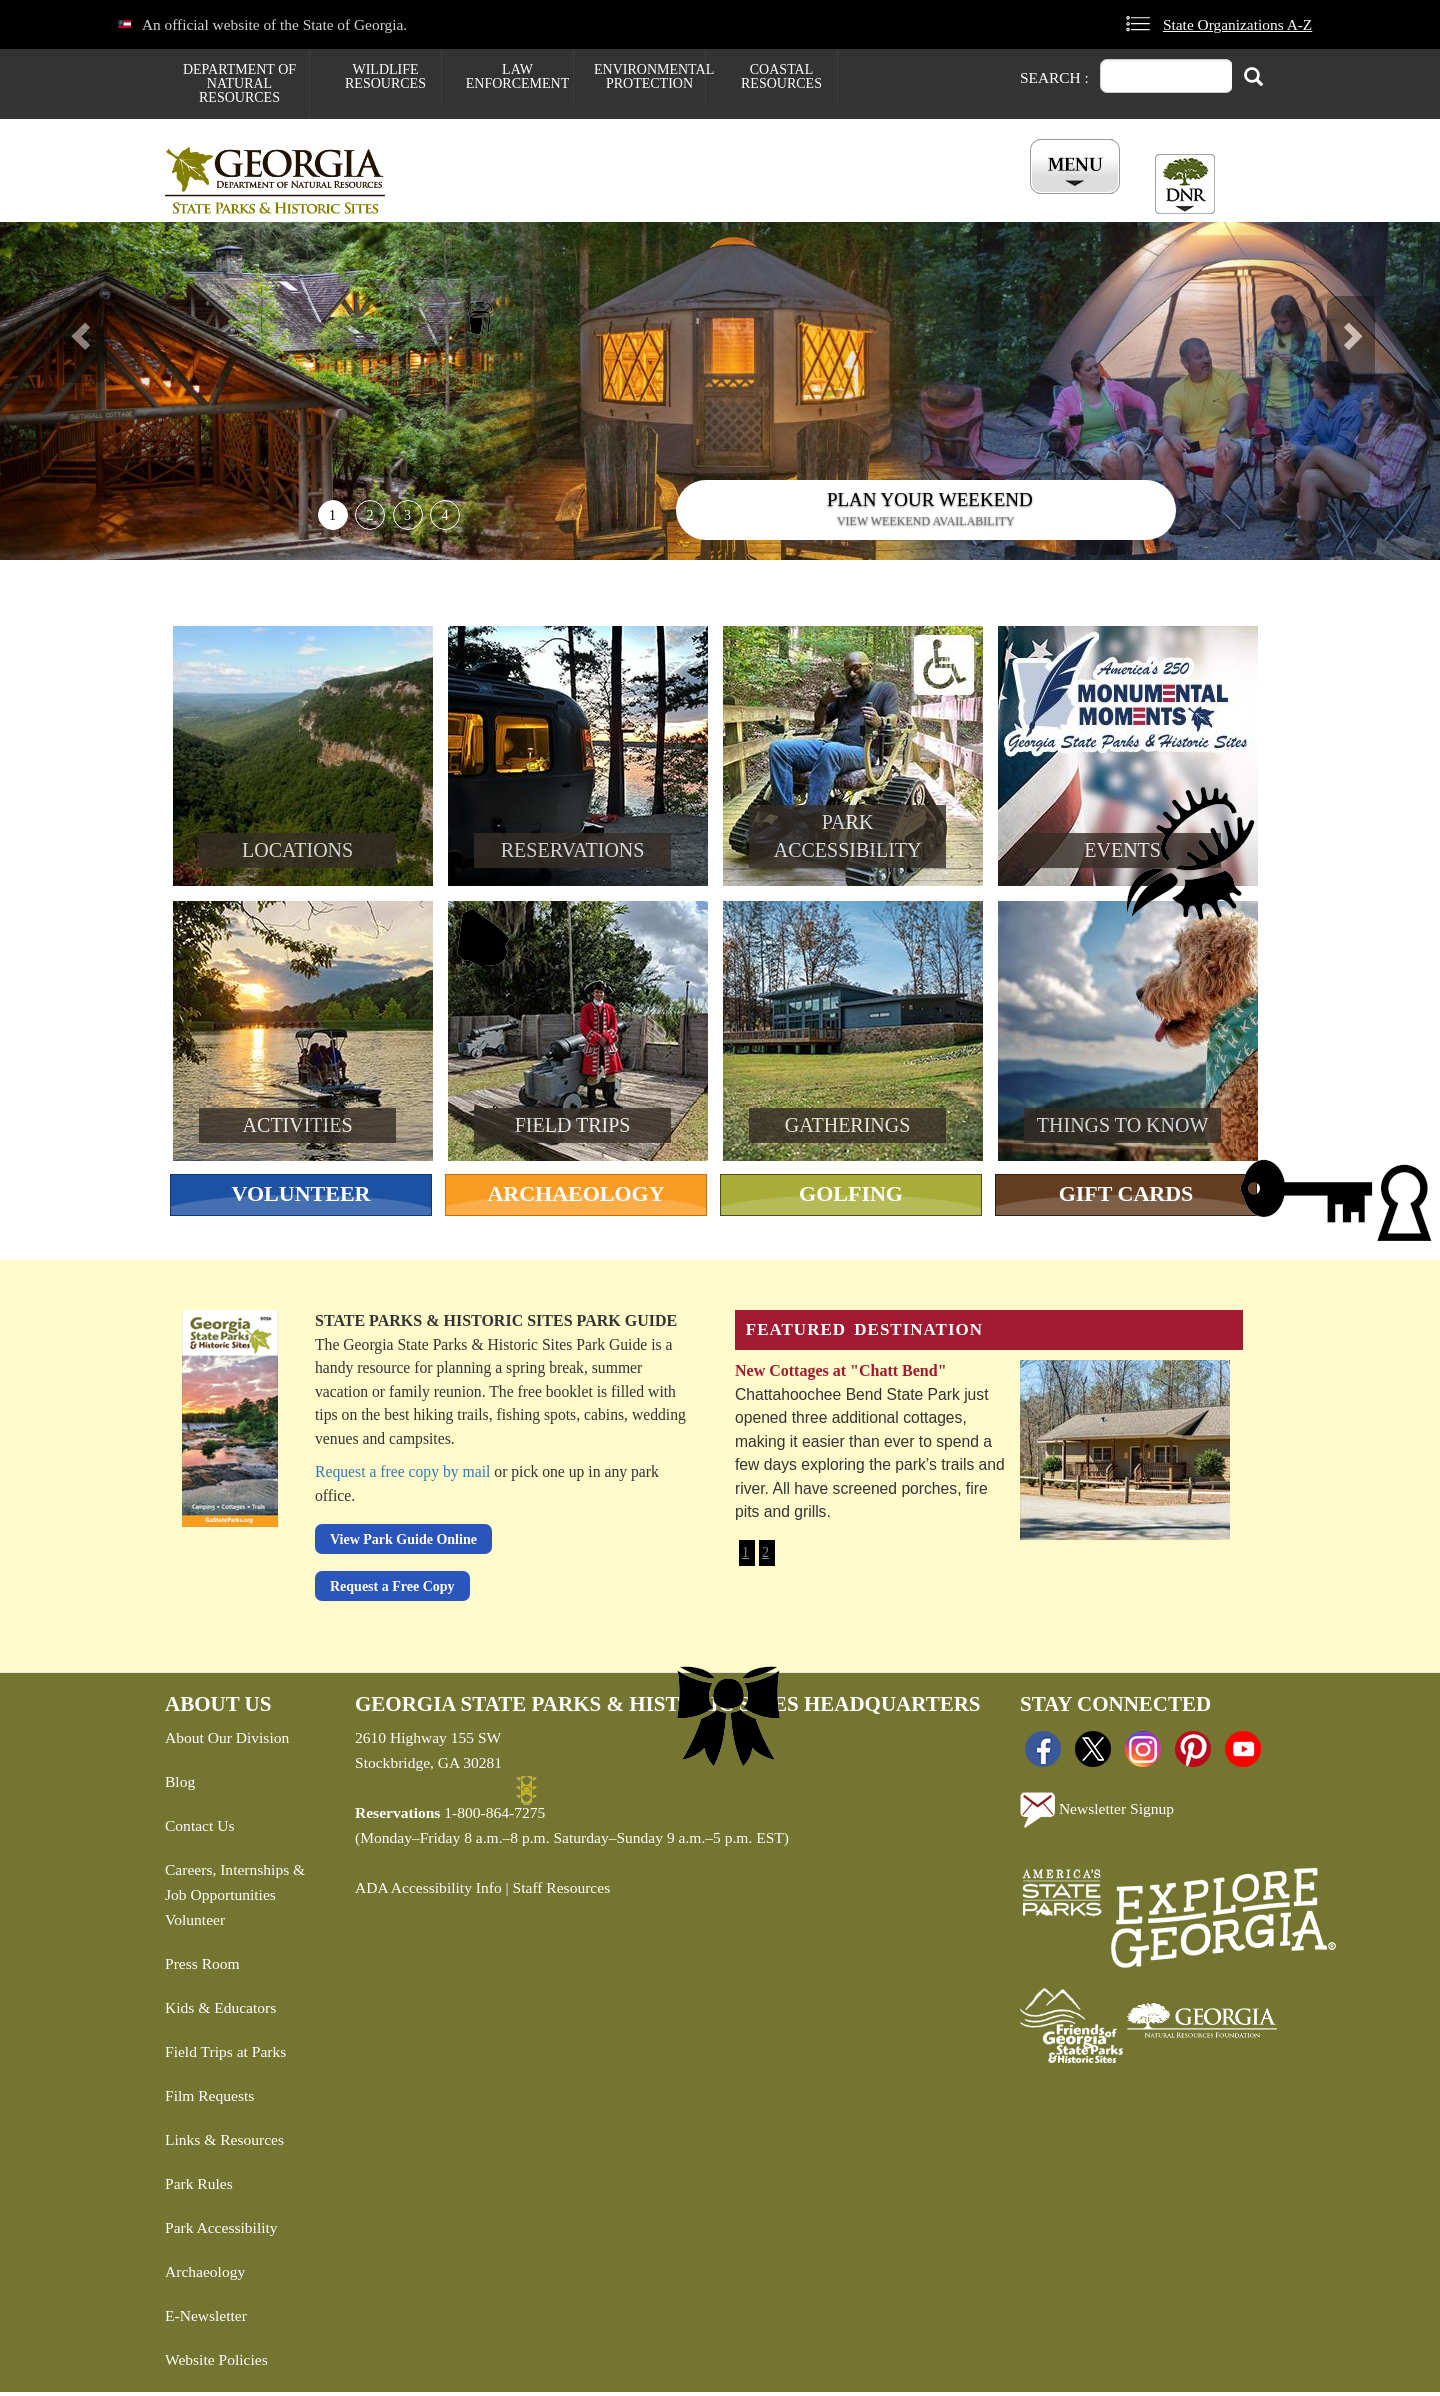 This screenshot has height=2396, width=1440. What do you see at coordinates (483, 937) in the screenshot?
I see `select uruguay as your country or region` at bounding box center [483, 937].